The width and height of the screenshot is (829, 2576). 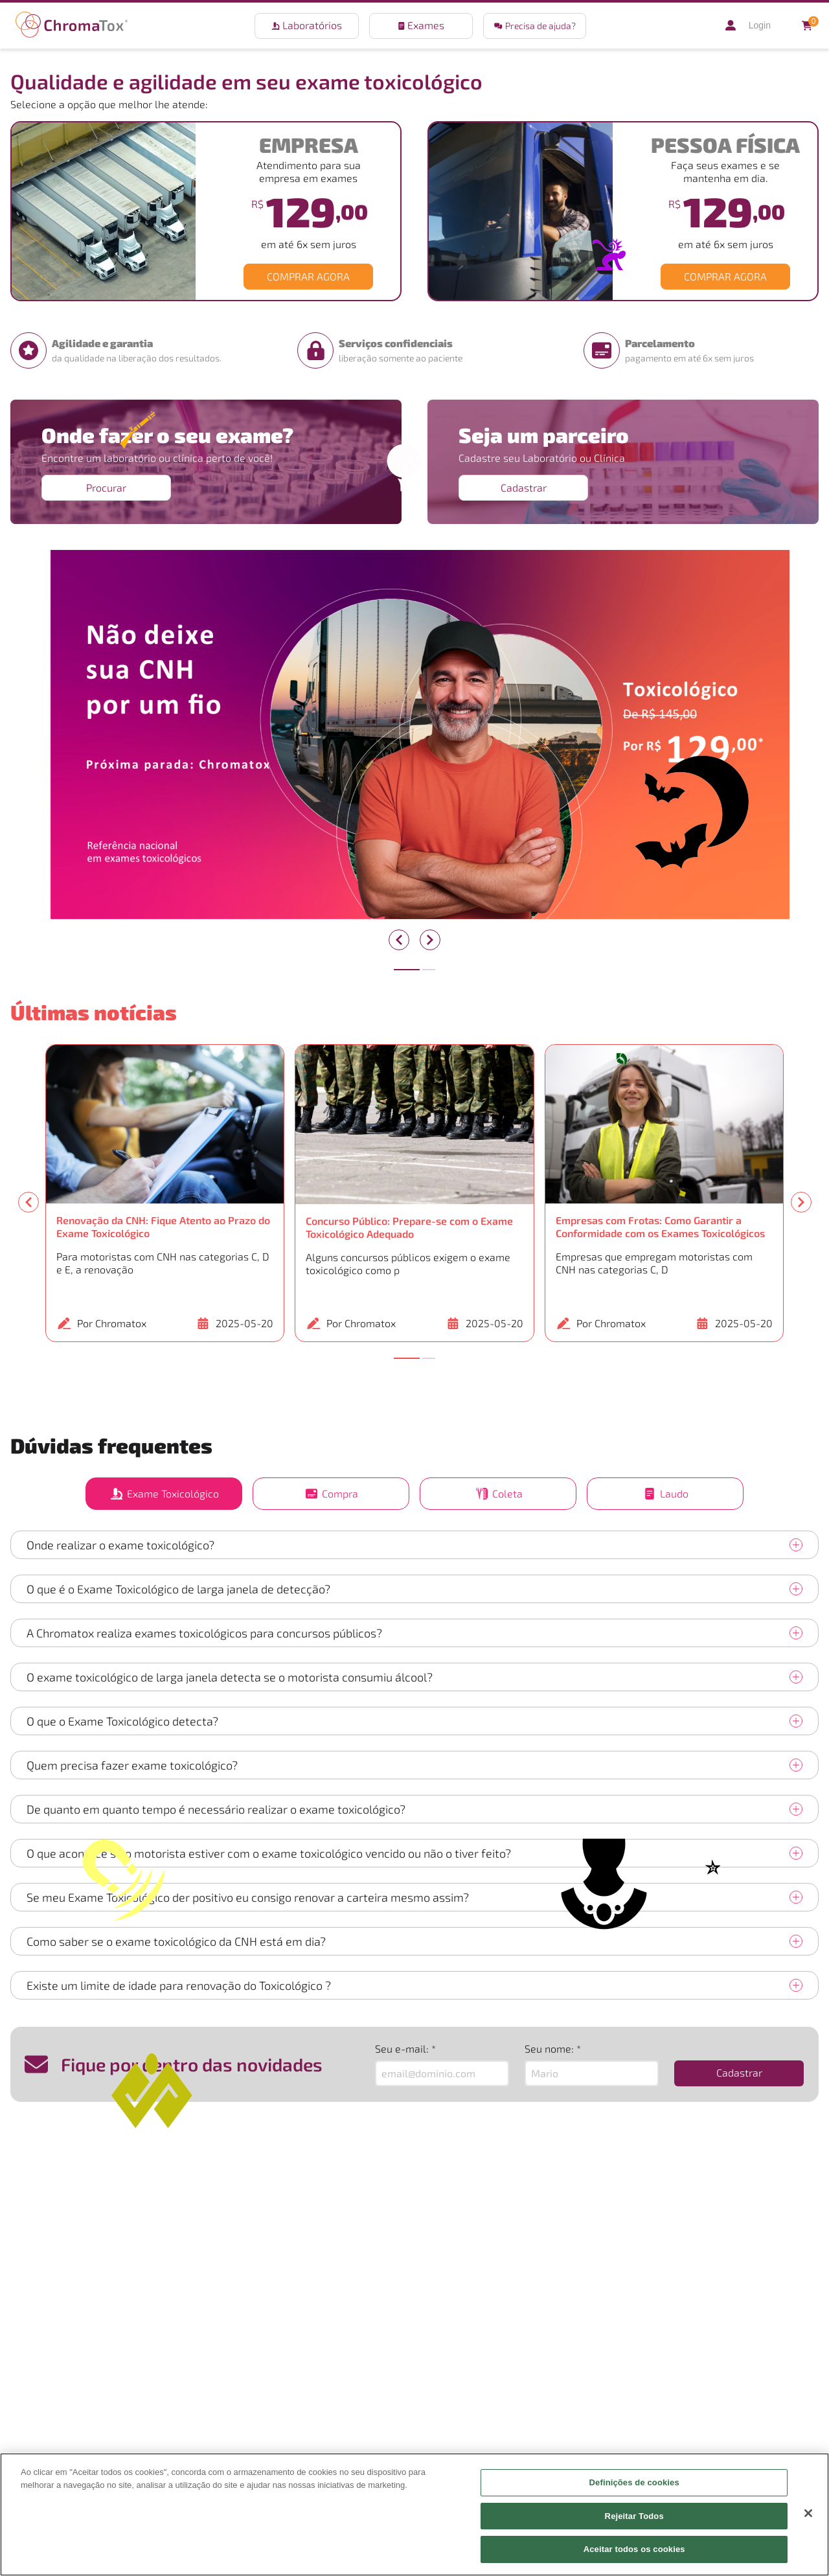 What do you see at coordinates (604, 1884) in the screenshot?
I see `view jewelry or accessories collection` at bounding box center [604, 1884].